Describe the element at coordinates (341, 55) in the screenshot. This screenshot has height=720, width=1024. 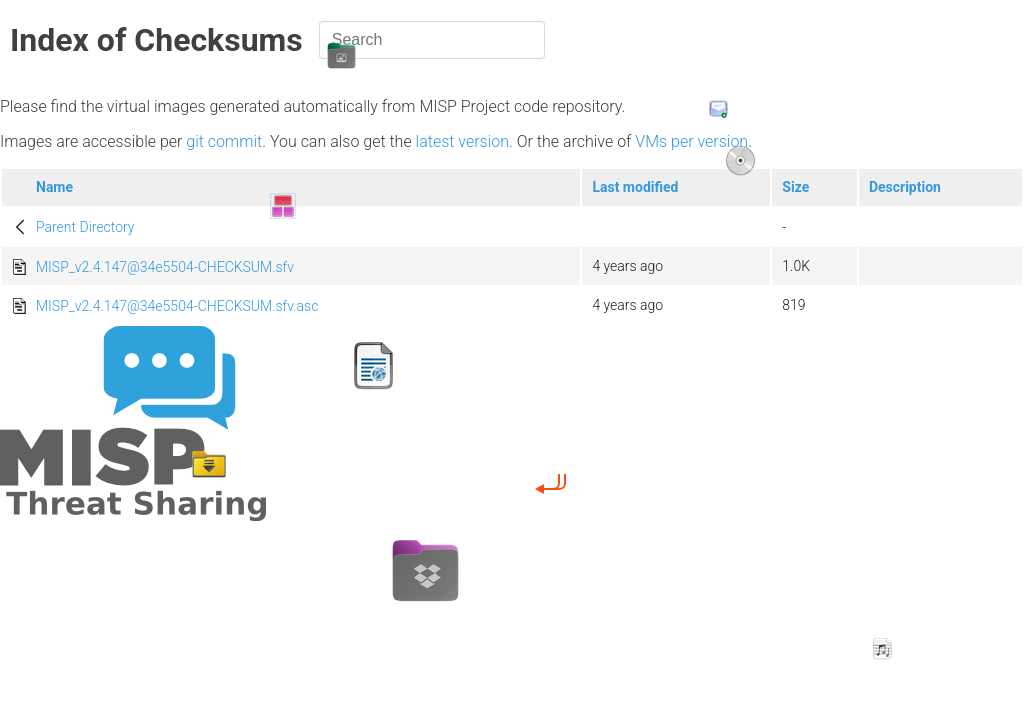
I see `open your pictures folder` at that location.